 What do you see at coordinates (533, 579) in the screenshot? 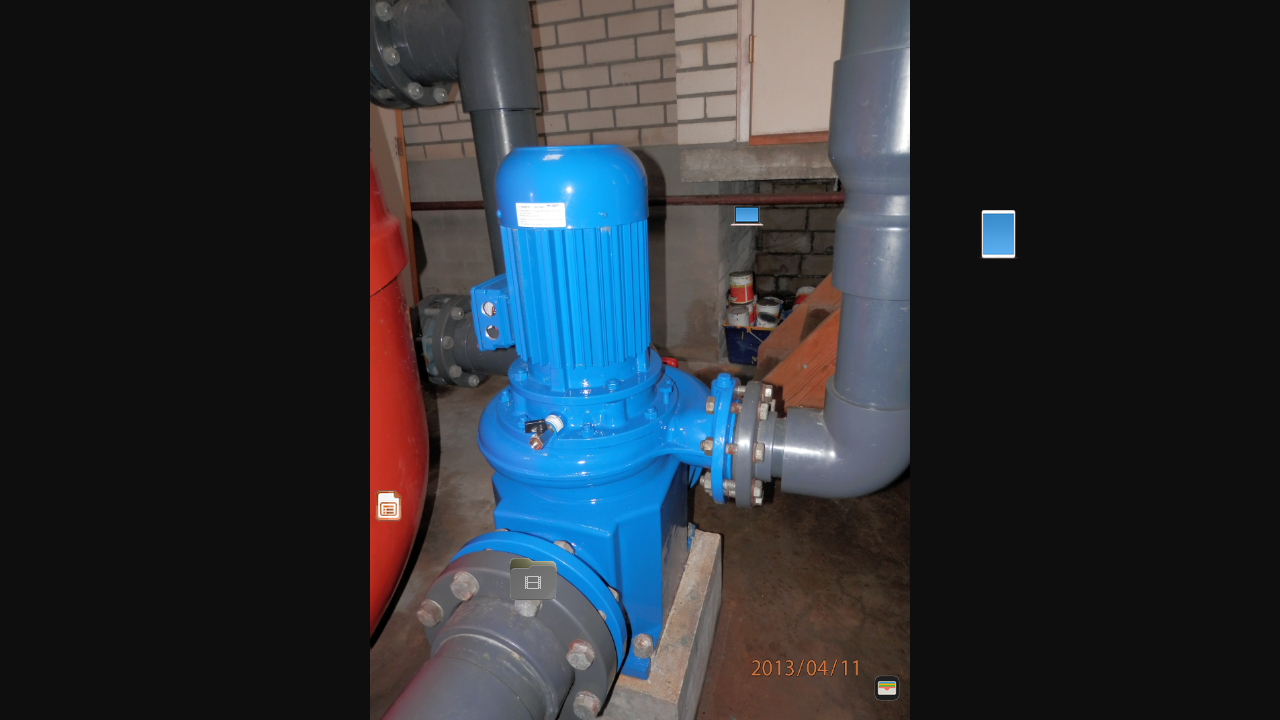
I see `open your videos folder` at bounding box center [533, 579].